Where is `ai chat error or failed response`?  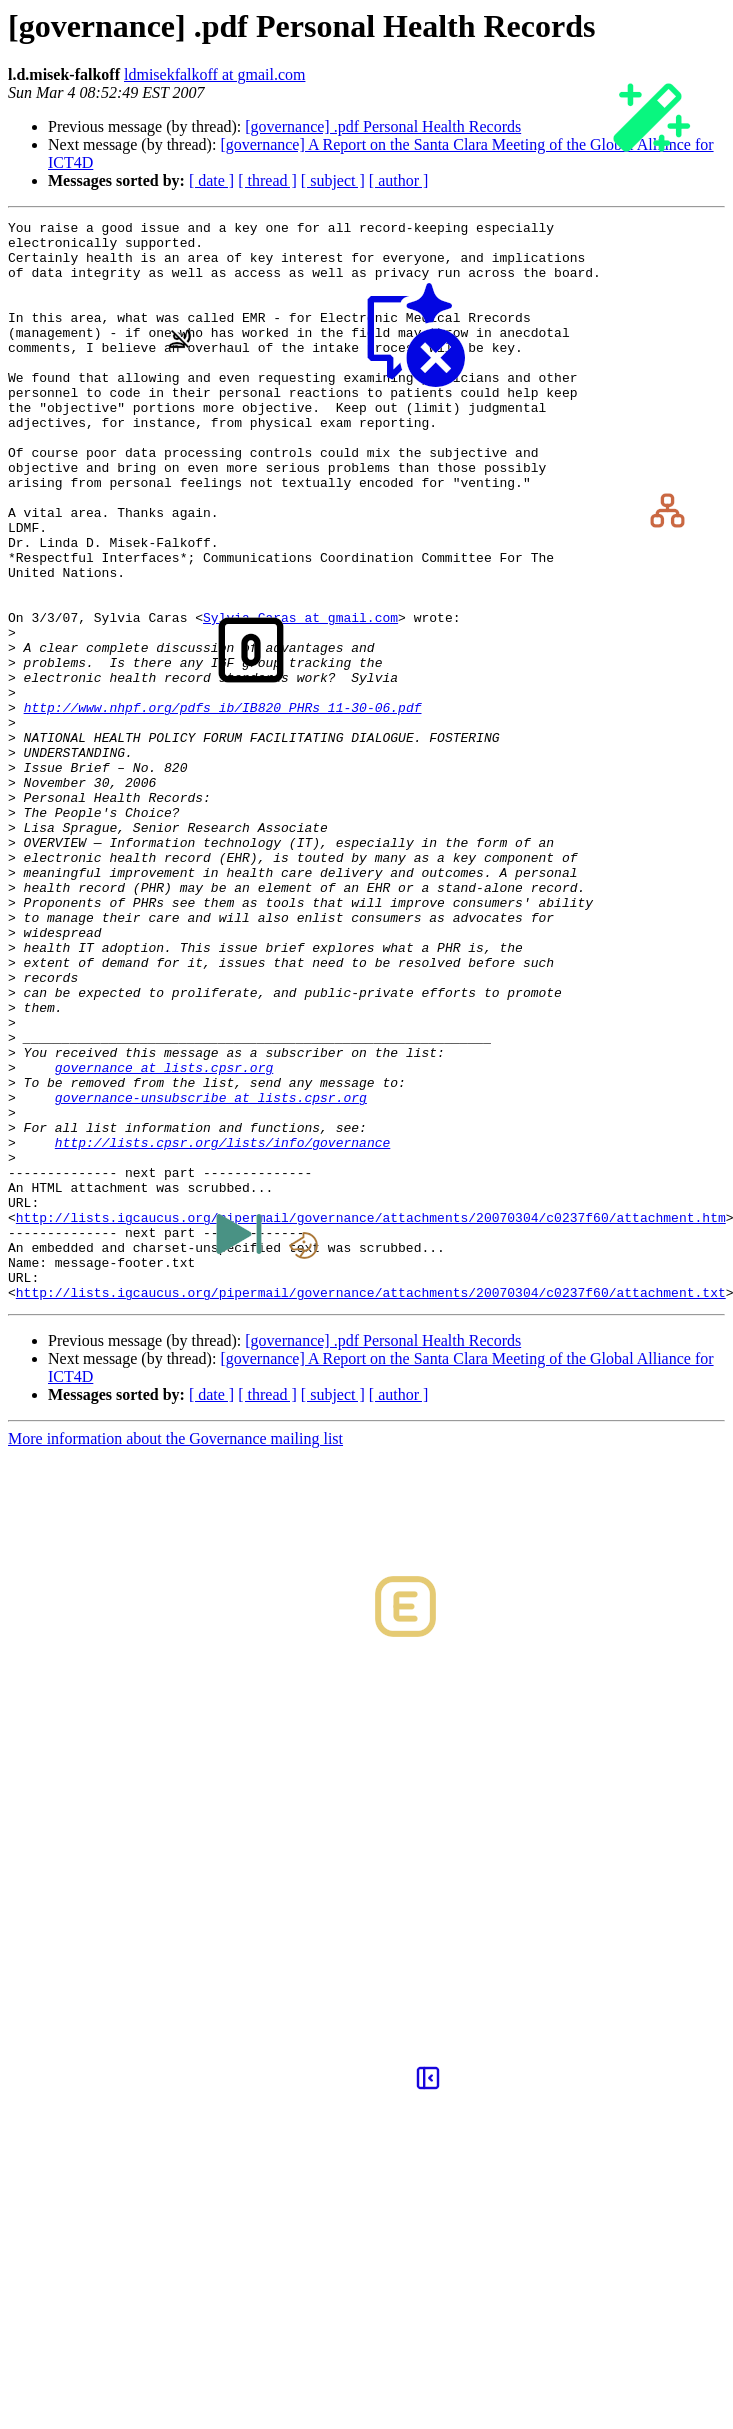
ai chat error or failed response is located at coordinates (413, 335).